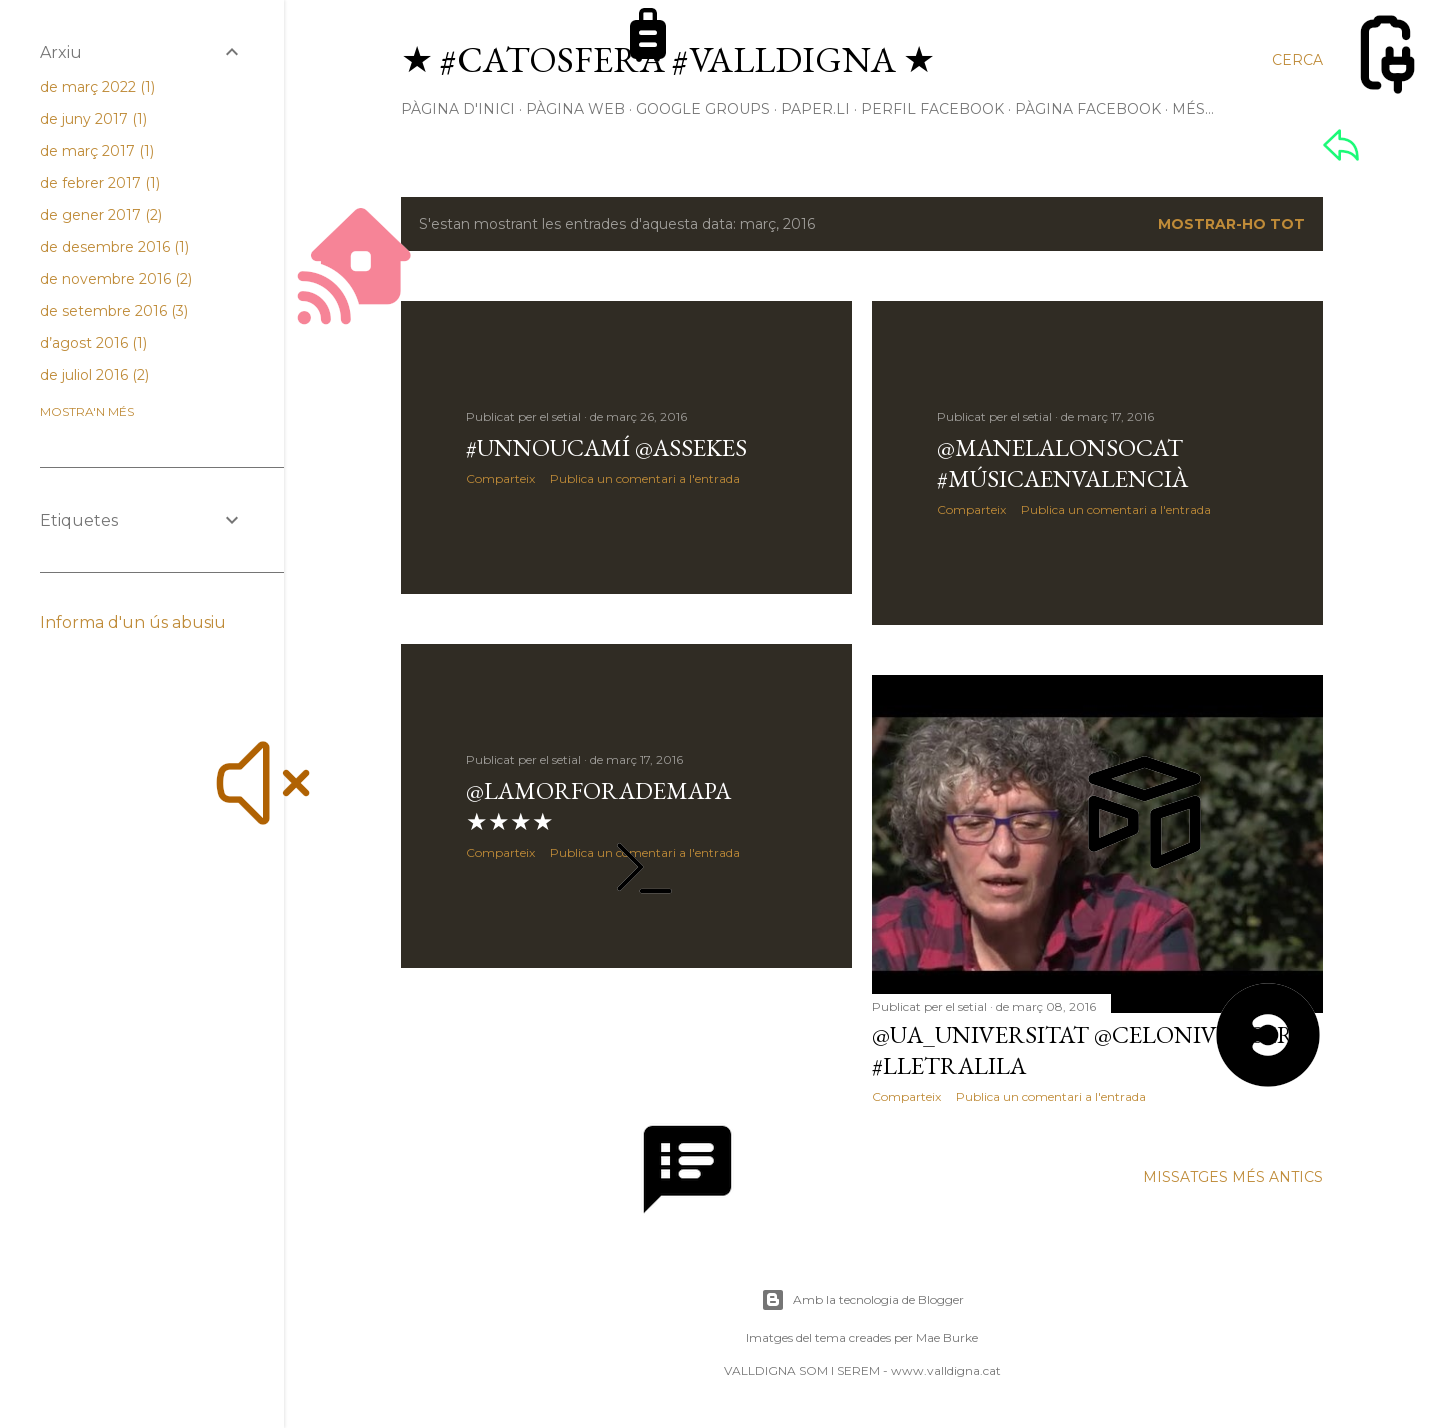 The image size is (1440, 1428). I want to click on access travel or trip planning features, so click(648, 35).